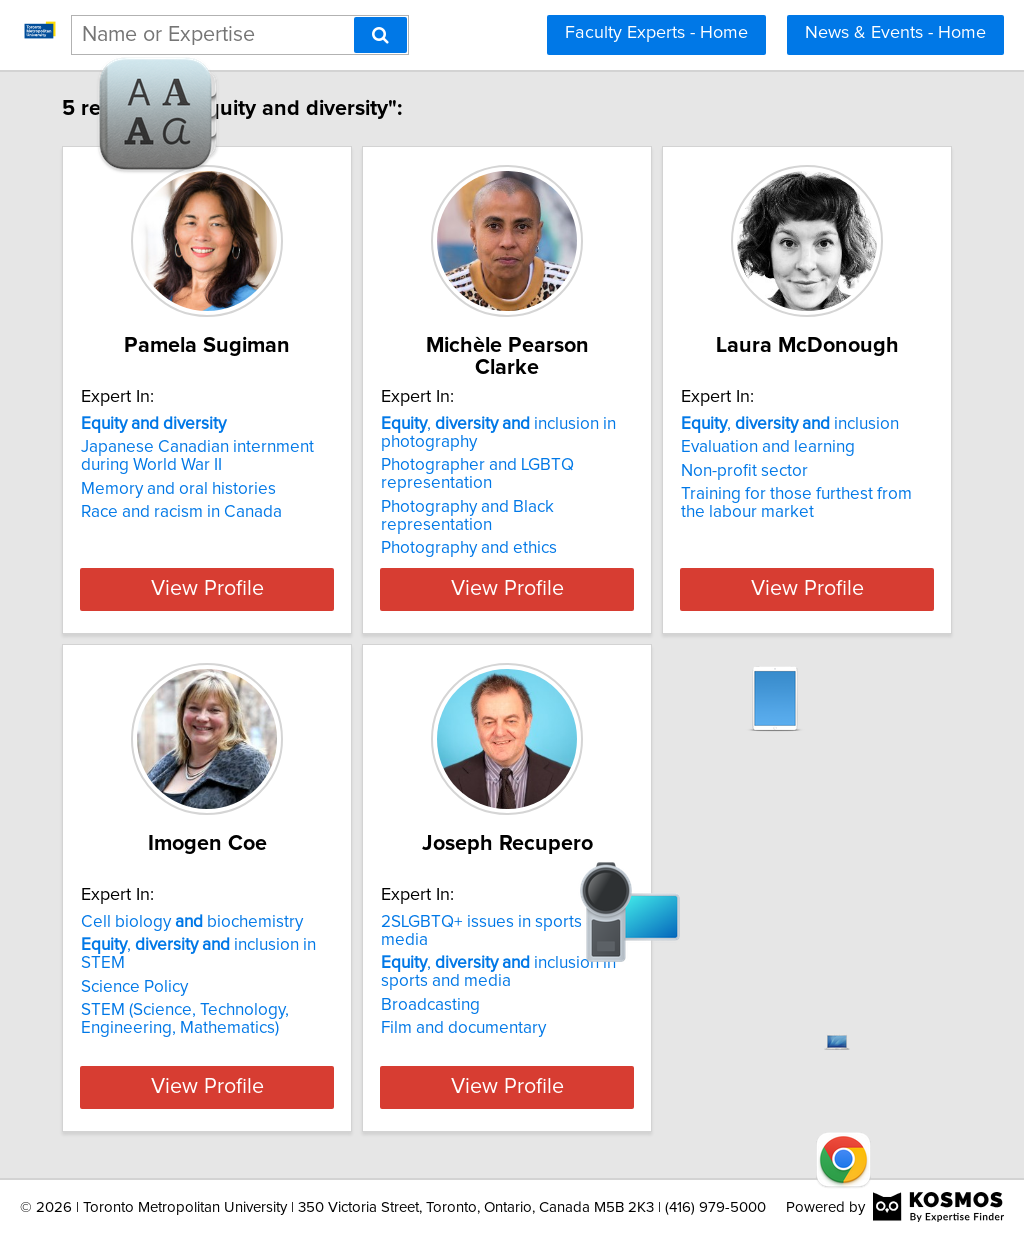  What do you see at coordinates (843, 1159) in the screenshot?
I see `open Google Chrome browser` at bounding box center [843, 1159].